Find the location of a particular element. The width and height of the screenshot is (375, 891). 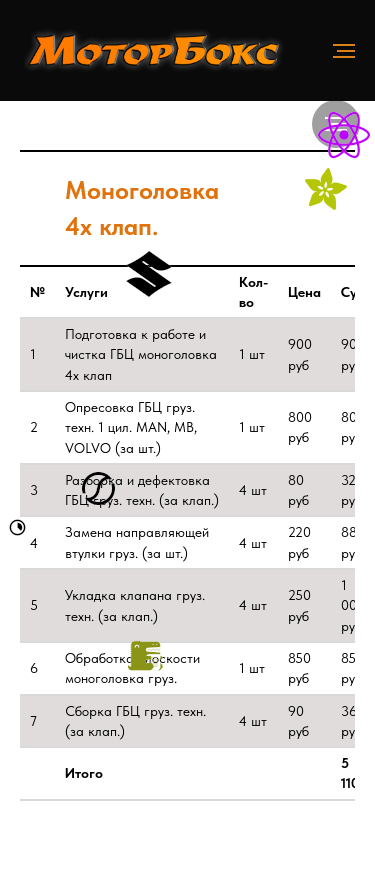

suzuki brand logo is located at coordinates (149, 274).